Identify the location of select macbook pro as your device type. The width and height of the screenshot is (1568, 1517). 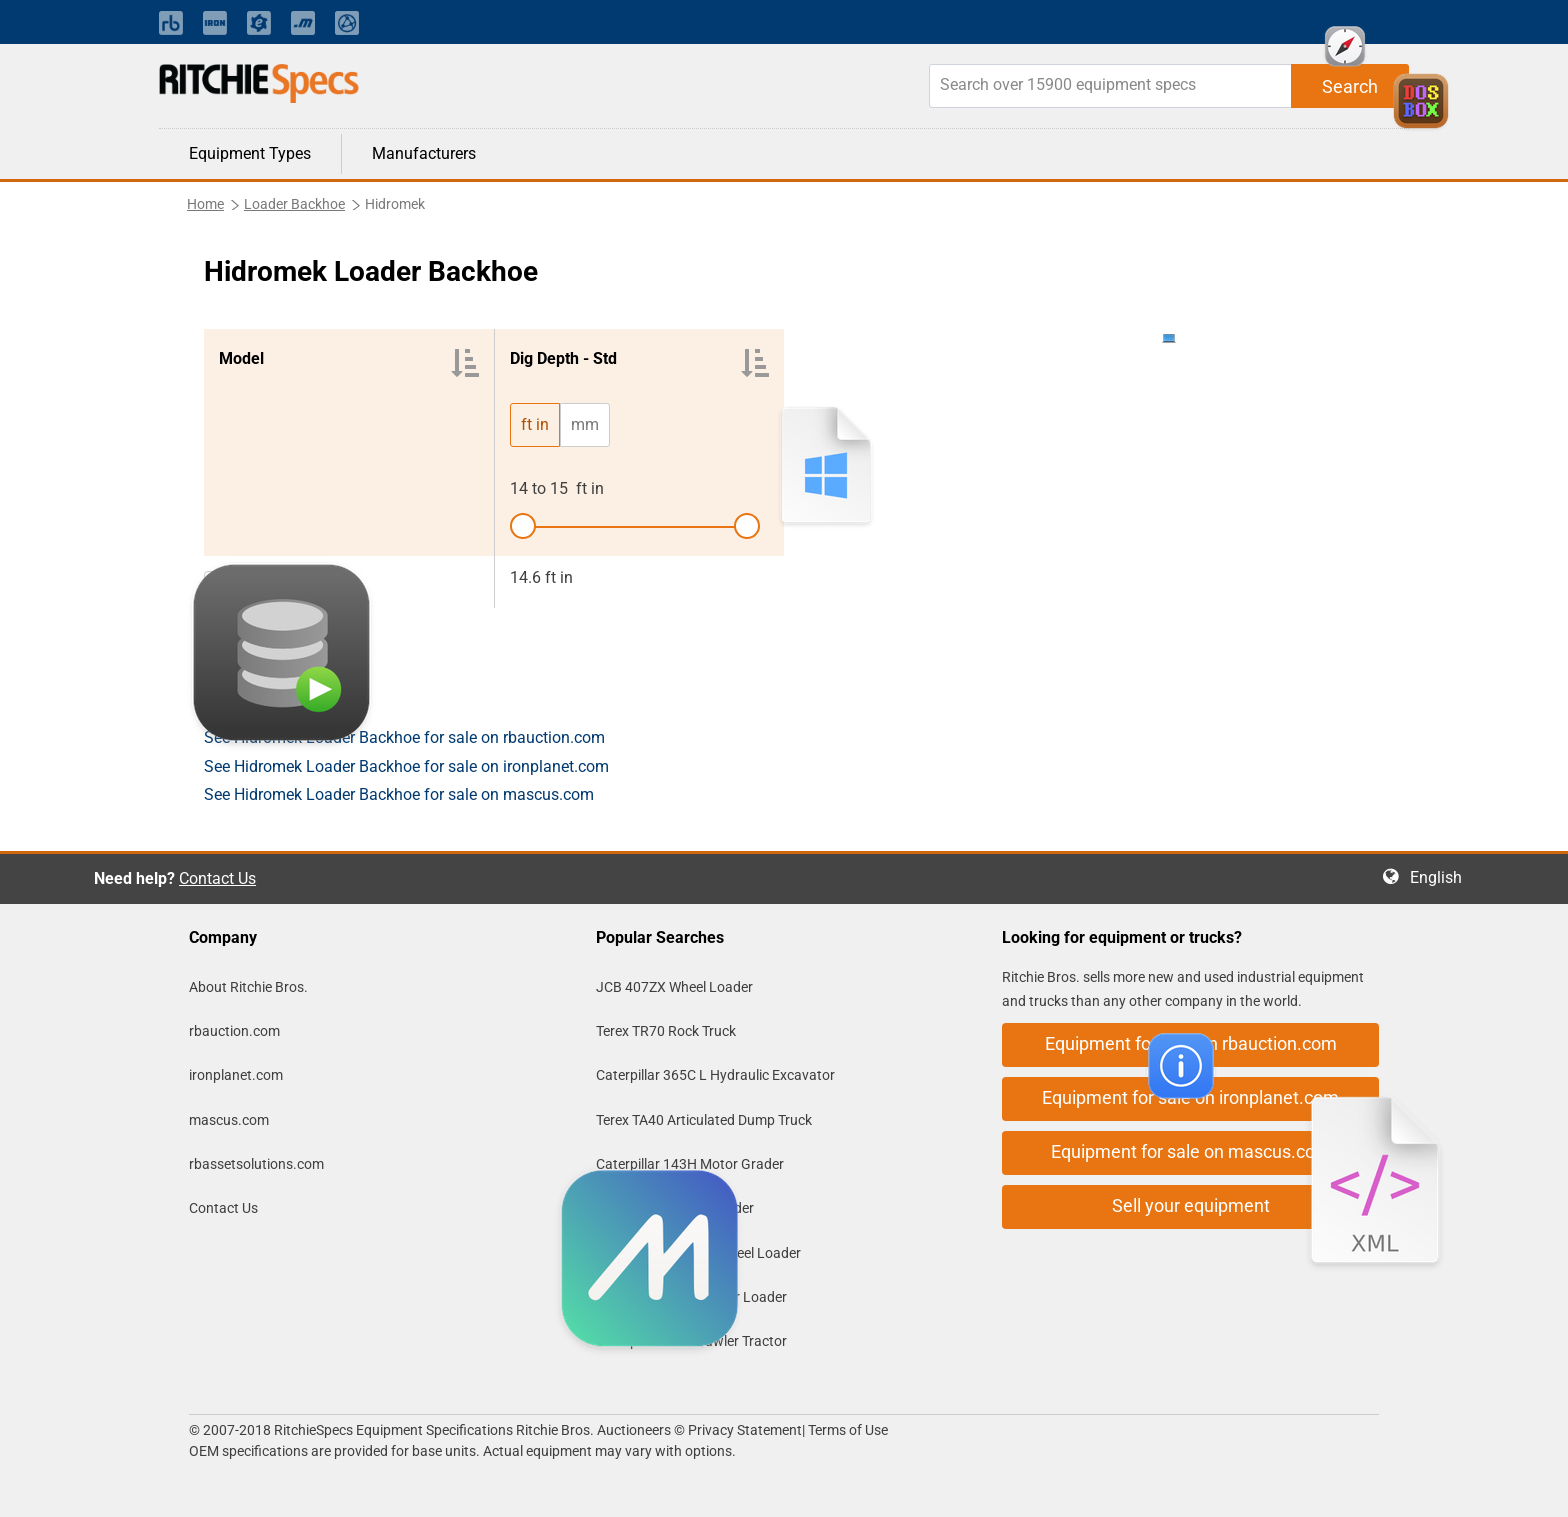
(1169, 338).